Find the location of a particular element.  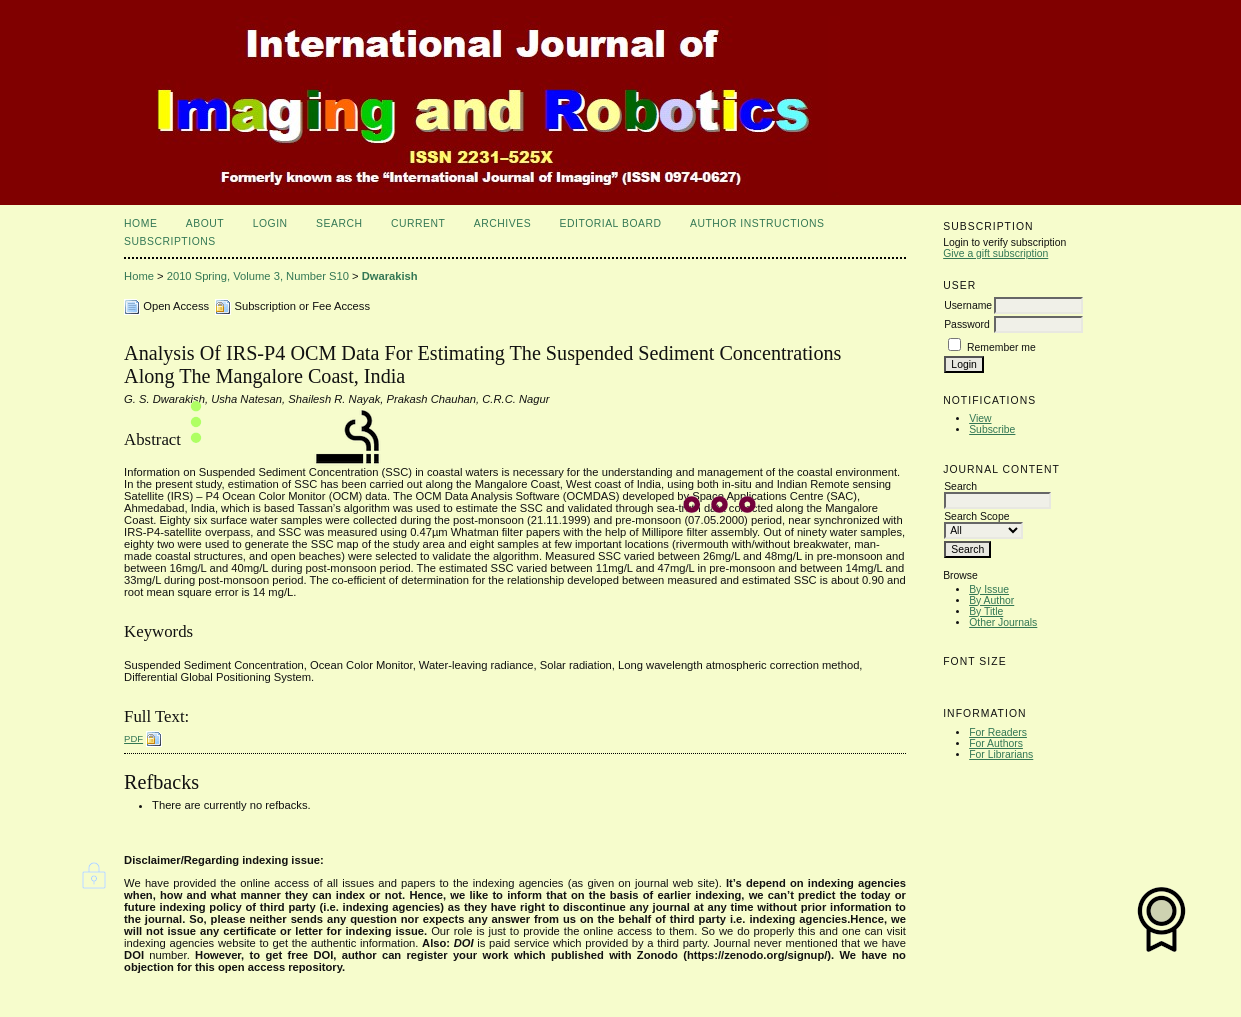

access security or privacy settings is located at coordinates (94, 877).